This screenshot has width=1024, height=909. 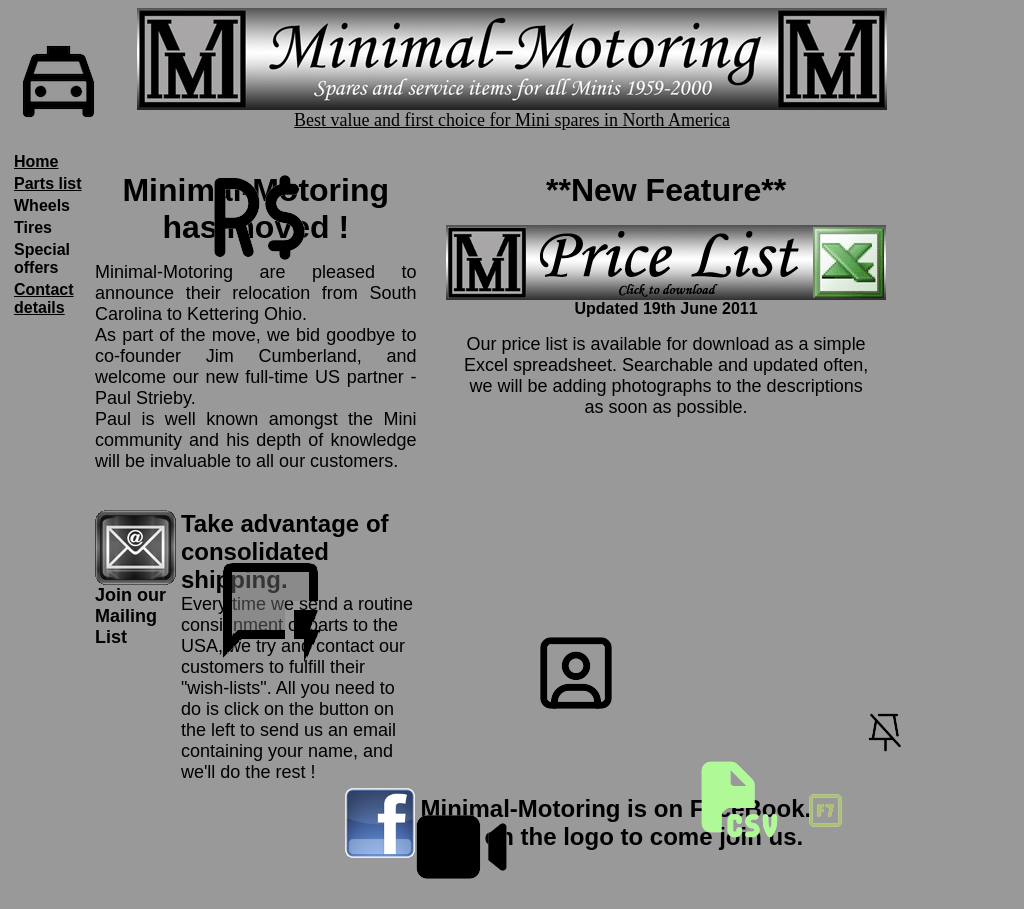 I want to click on open or view a CSV file, so click(x=737, y=797).